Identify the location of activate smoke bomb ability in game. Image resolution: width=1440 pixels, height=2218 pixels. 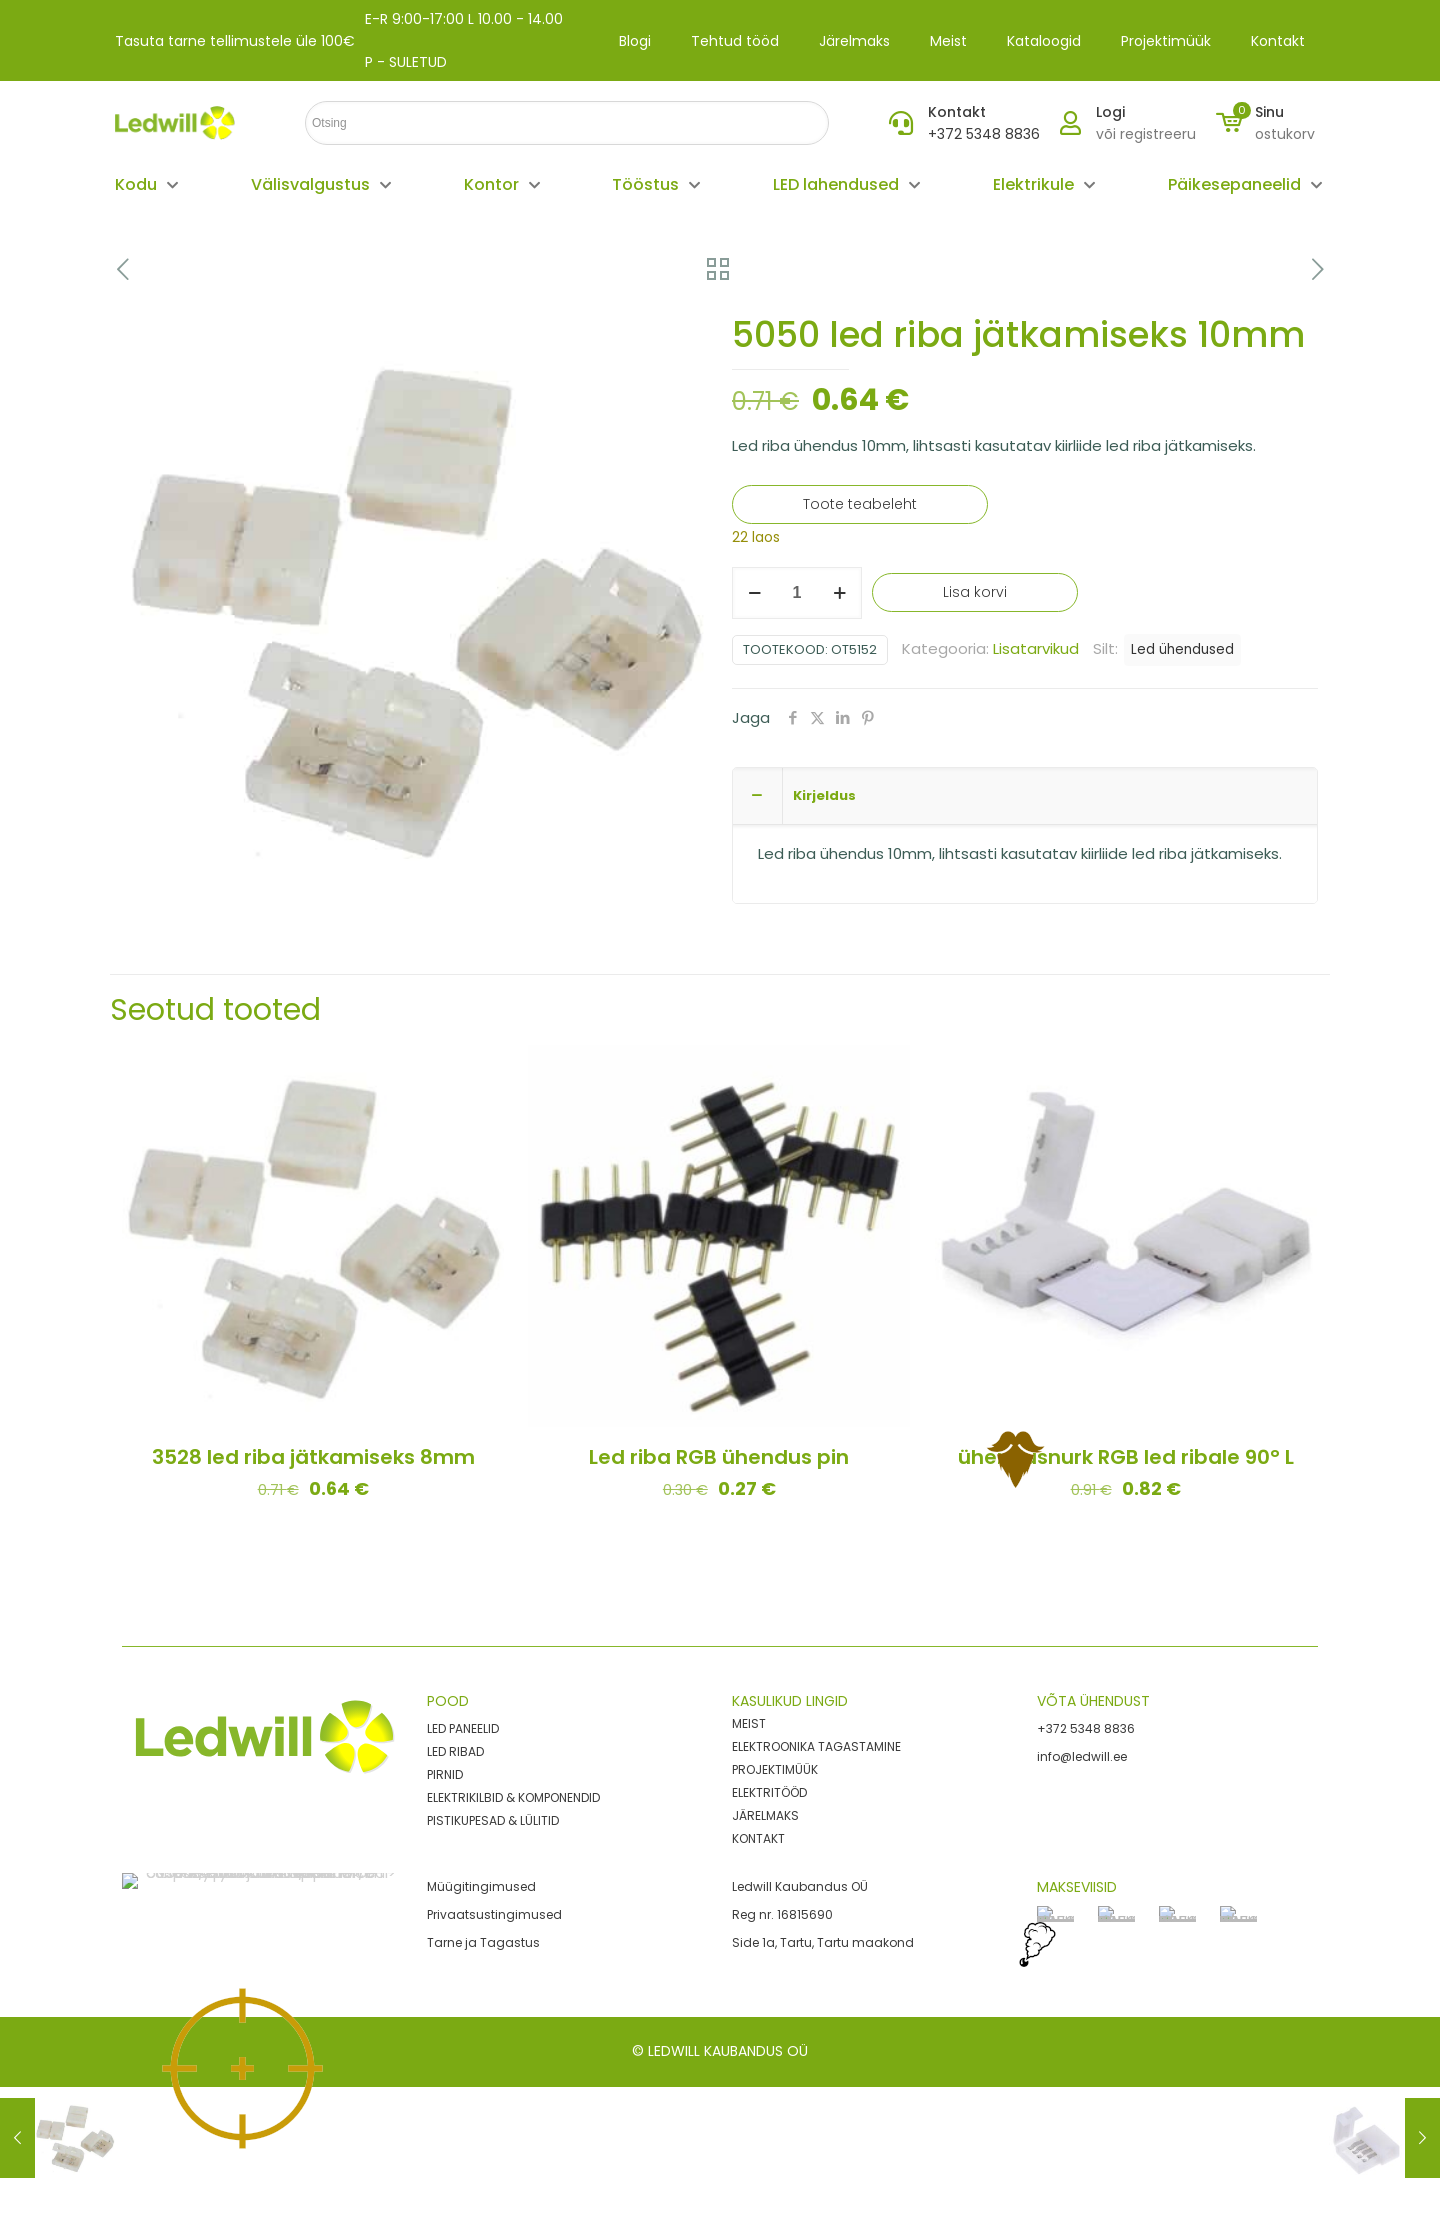
(1037, 1944).